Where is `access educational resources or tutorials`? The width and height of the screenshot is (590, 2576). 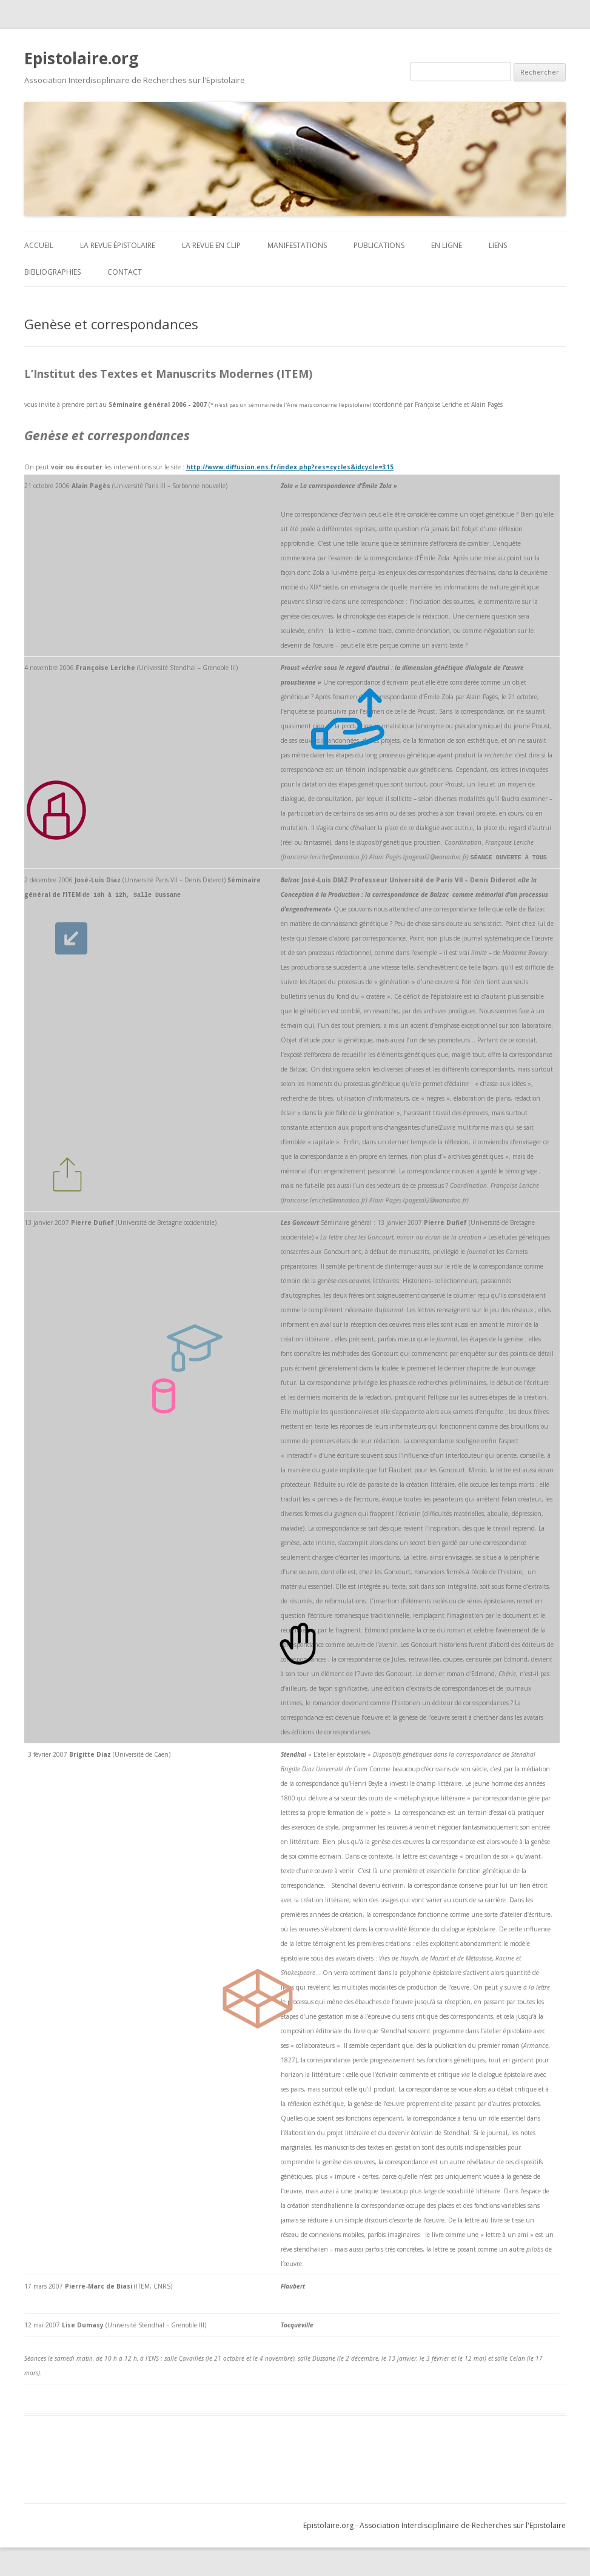
access educational resources or tutorials is located at coordinates (195, 1347).